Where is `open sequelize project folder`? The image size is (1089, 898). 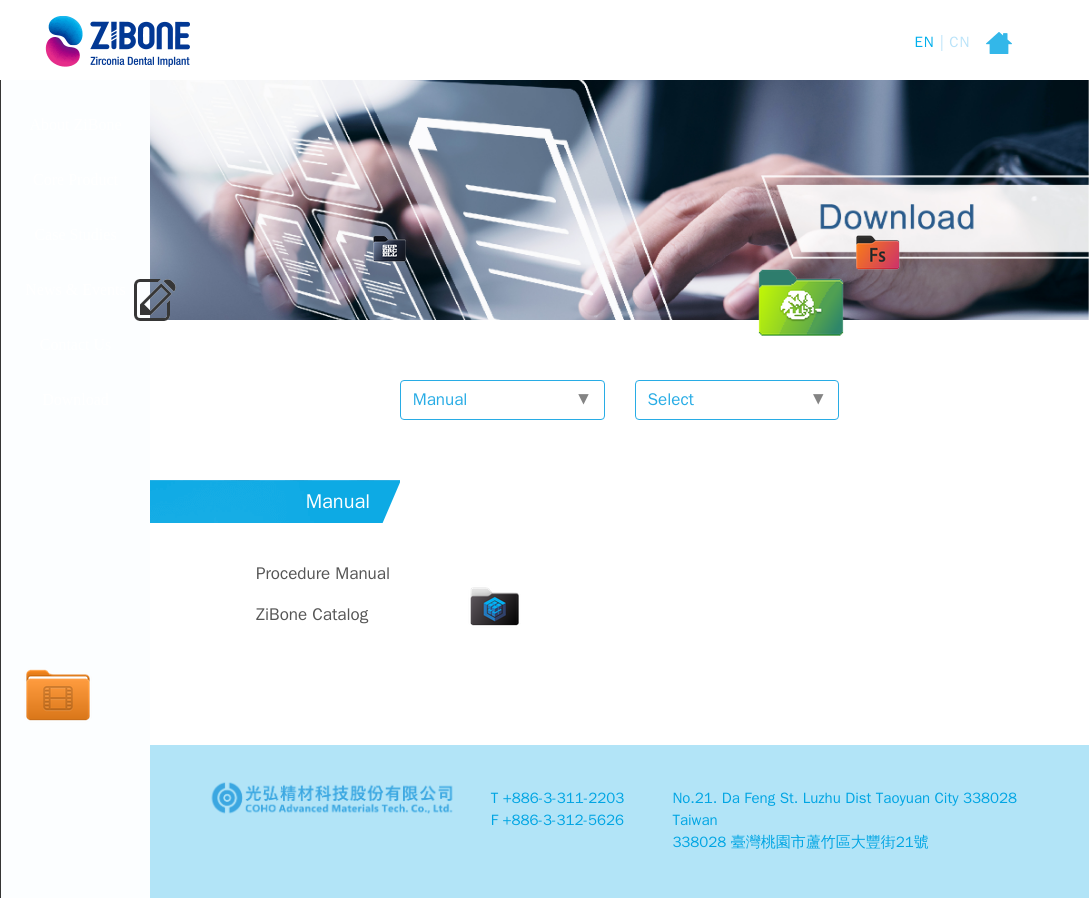 open sequelize project folder is located at coordinates (494, 607).